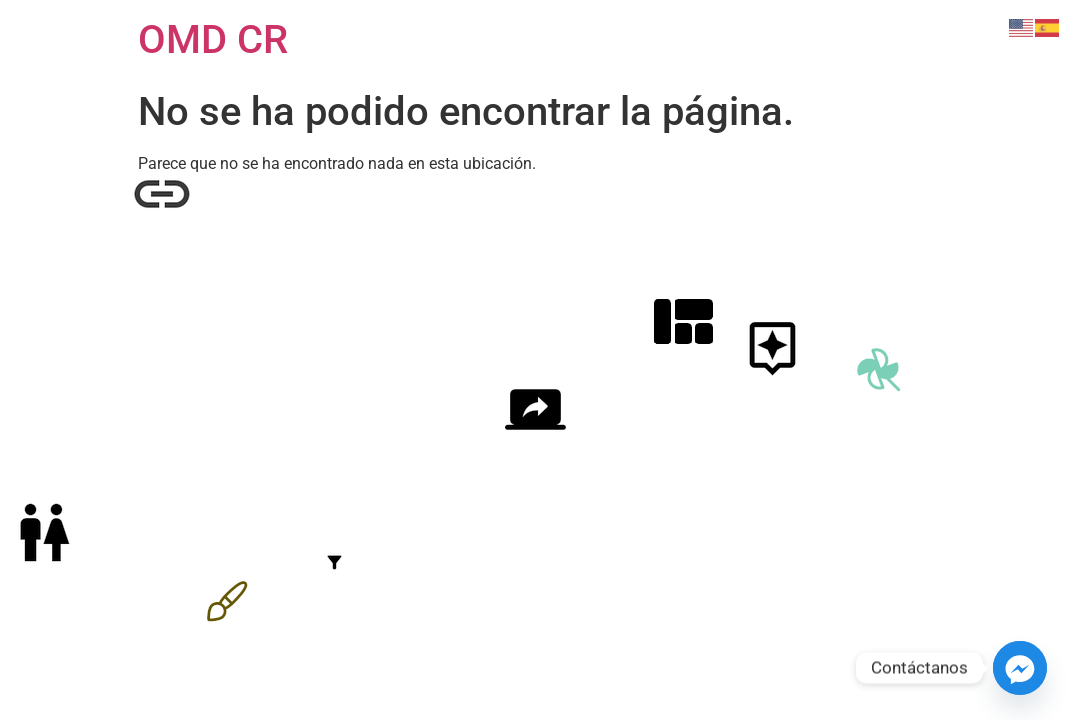  Describe the element at coordinates (772, 347) in the screenshot. I see `access AI assistant or smart suggestions` at that location.